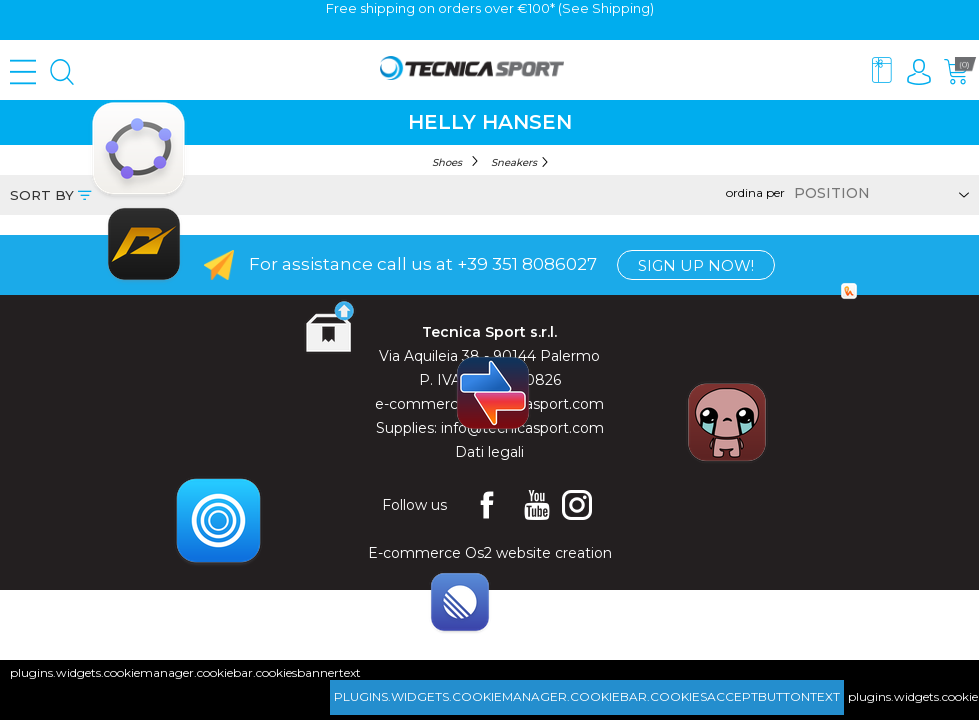  I want to click on launch need for speed undercover game, so click(144, 244).